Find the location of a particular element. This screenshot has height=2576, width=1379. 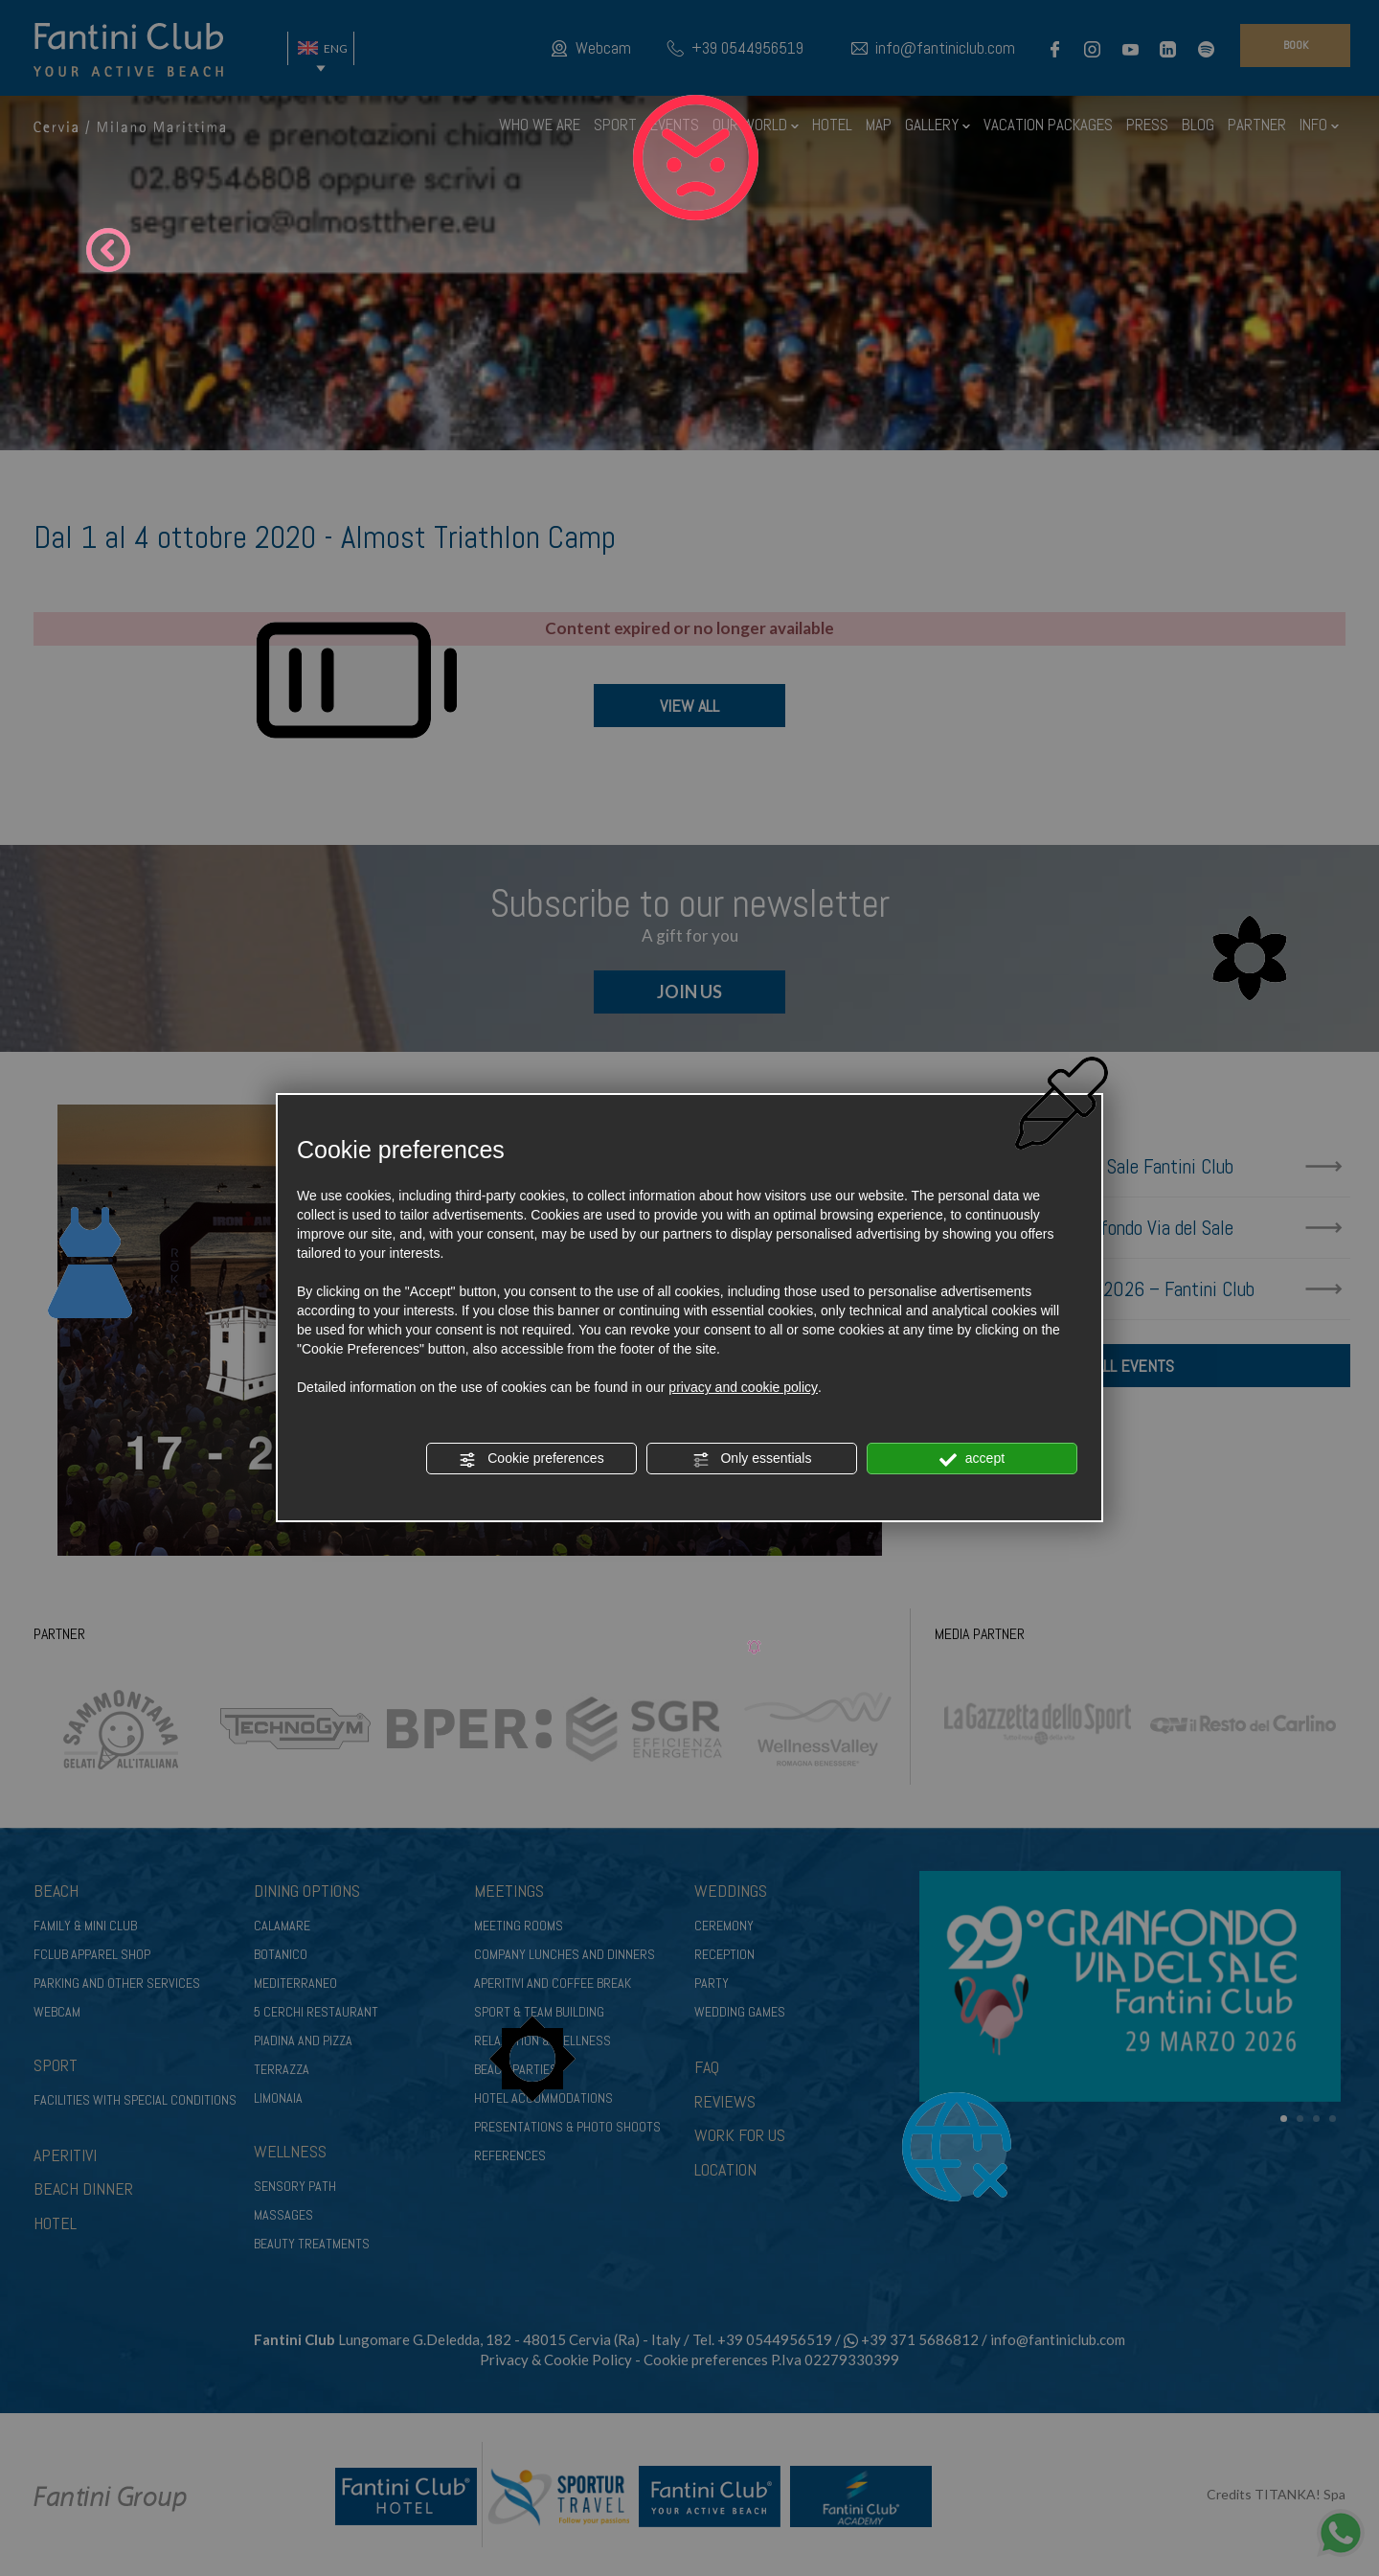

apply a vintage or retro photo filter is located at coordinates (1250, 958).